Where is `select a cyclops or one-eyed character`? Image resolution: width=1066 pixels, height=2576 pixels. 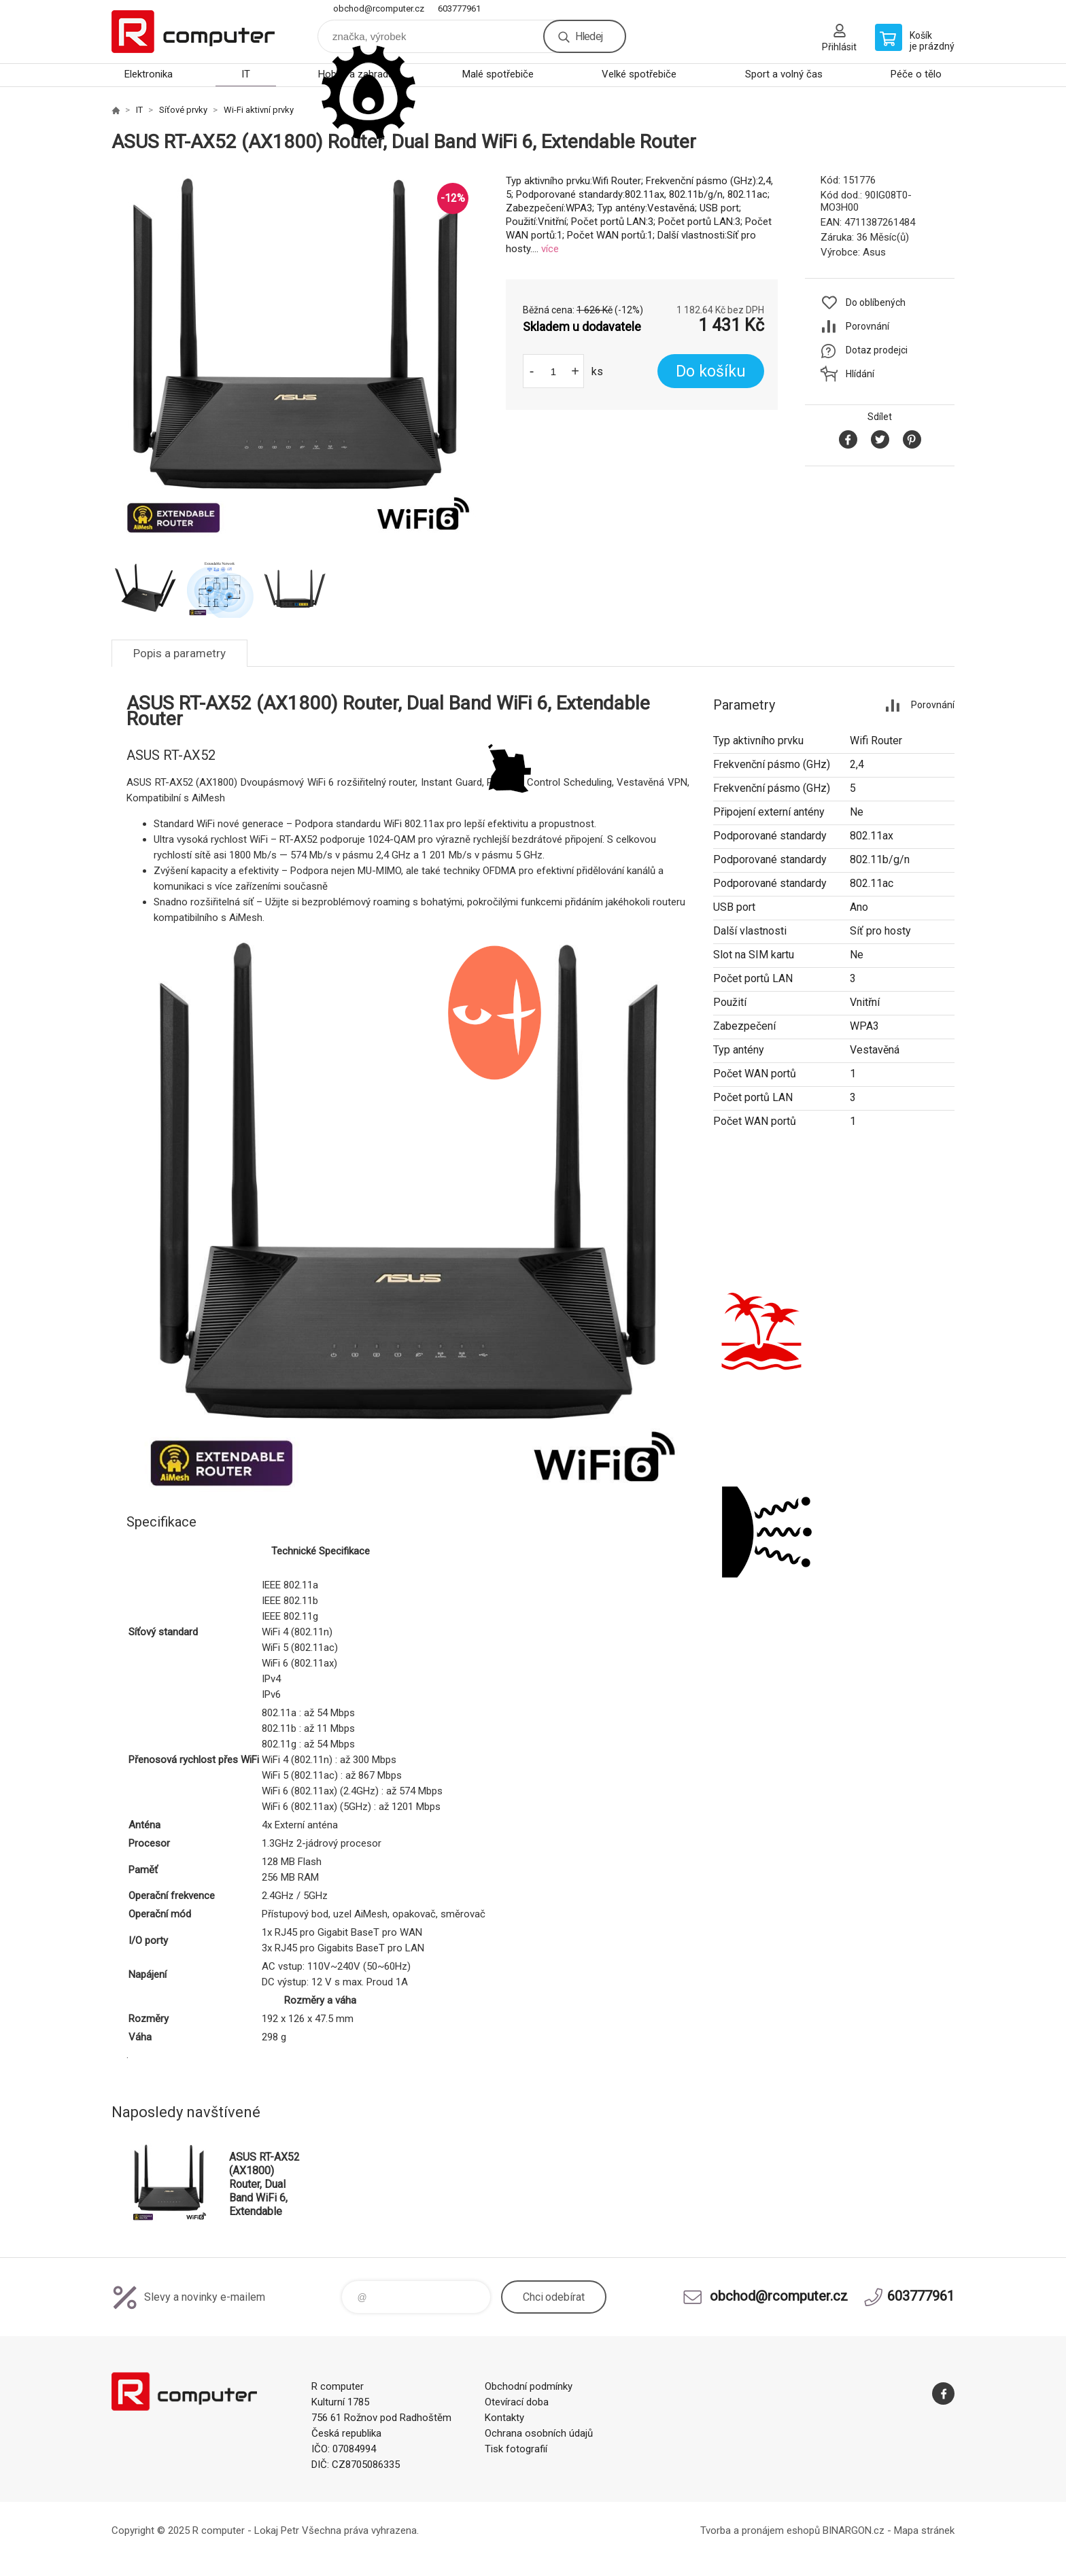
select a cyclops or one-eyed character is located at coordinates (494, 1011).